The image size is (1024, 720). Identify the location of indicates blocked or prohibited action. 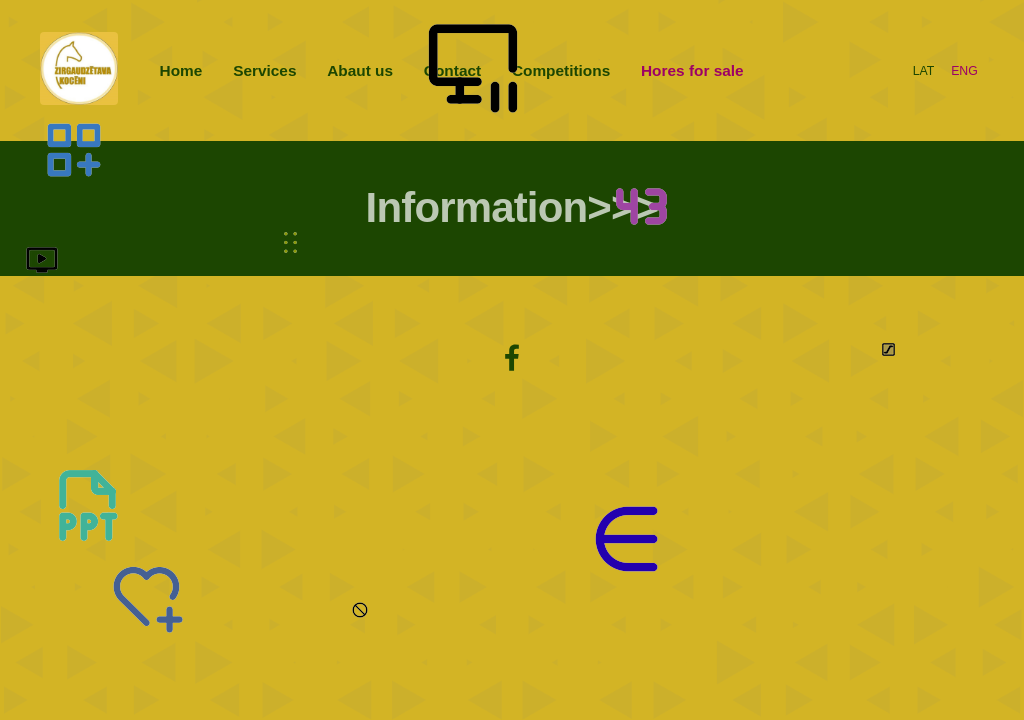
(360, 610).